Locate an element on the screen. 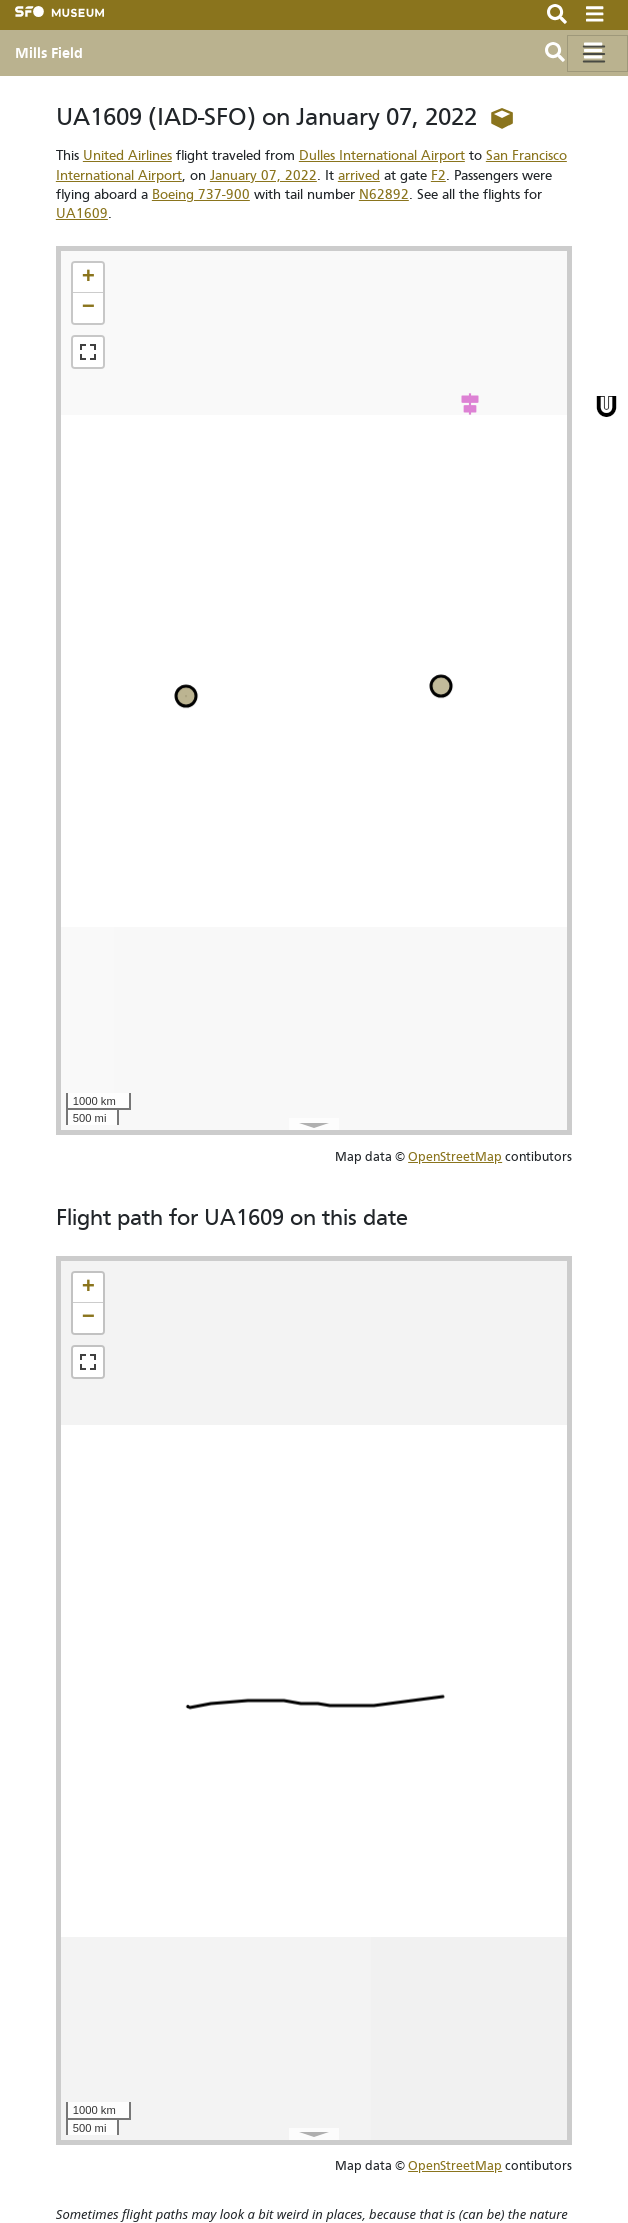  align selected items to horizontal center is located at coordinates (470, 404).